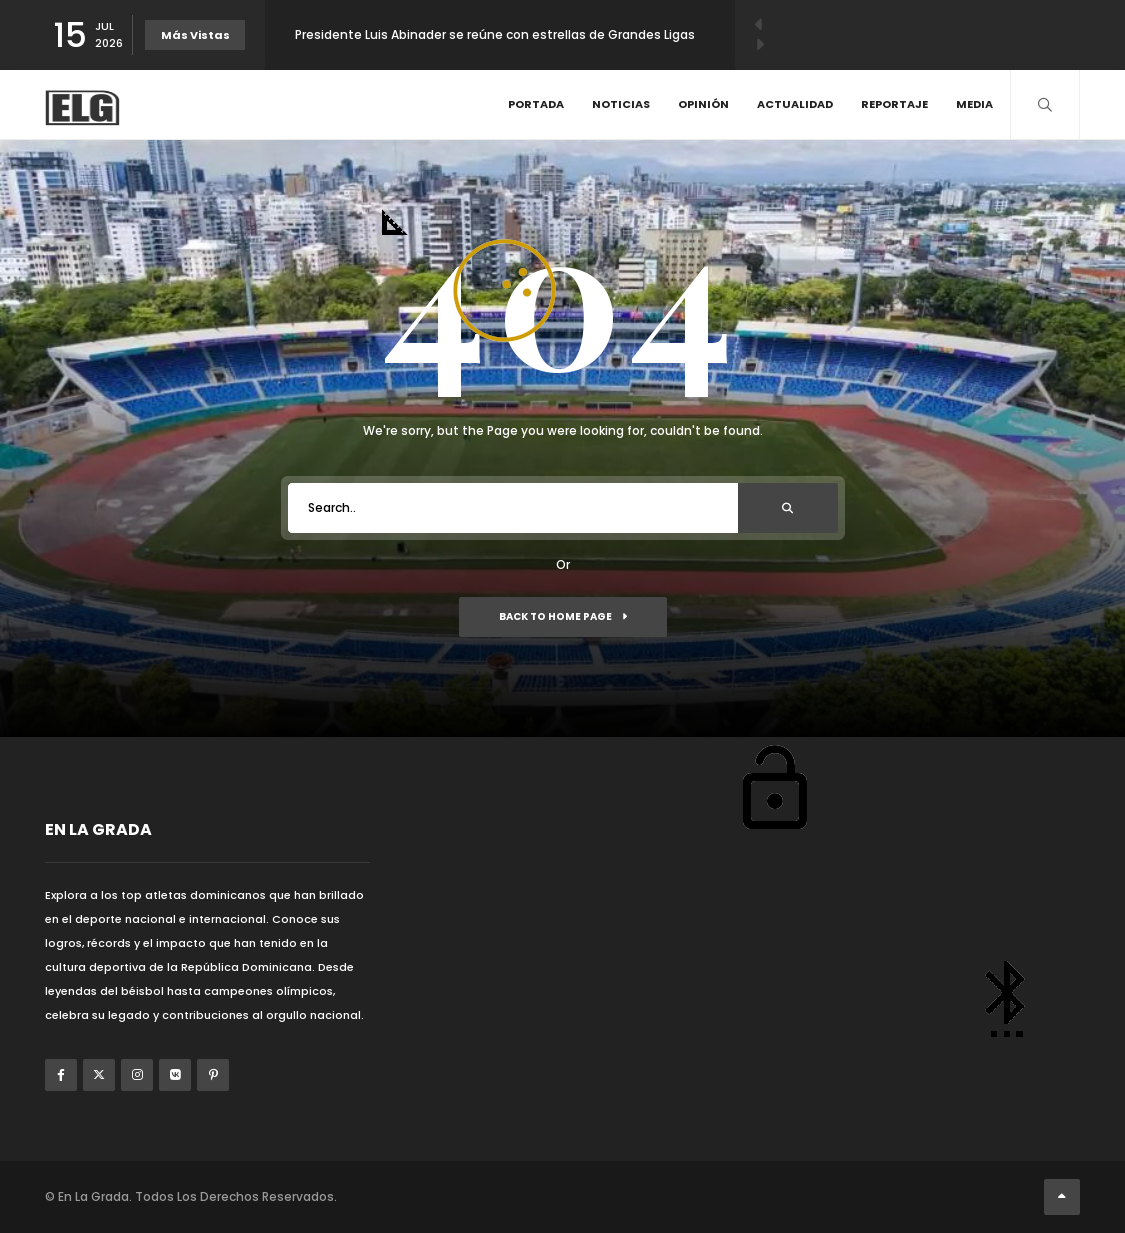 Image resolution: width=1125 pixels, height=1233 pixels. Describe the element at coordinates (775, 789) in the screenshot. I see `indicates an unlocked or unsecured state` at that location.